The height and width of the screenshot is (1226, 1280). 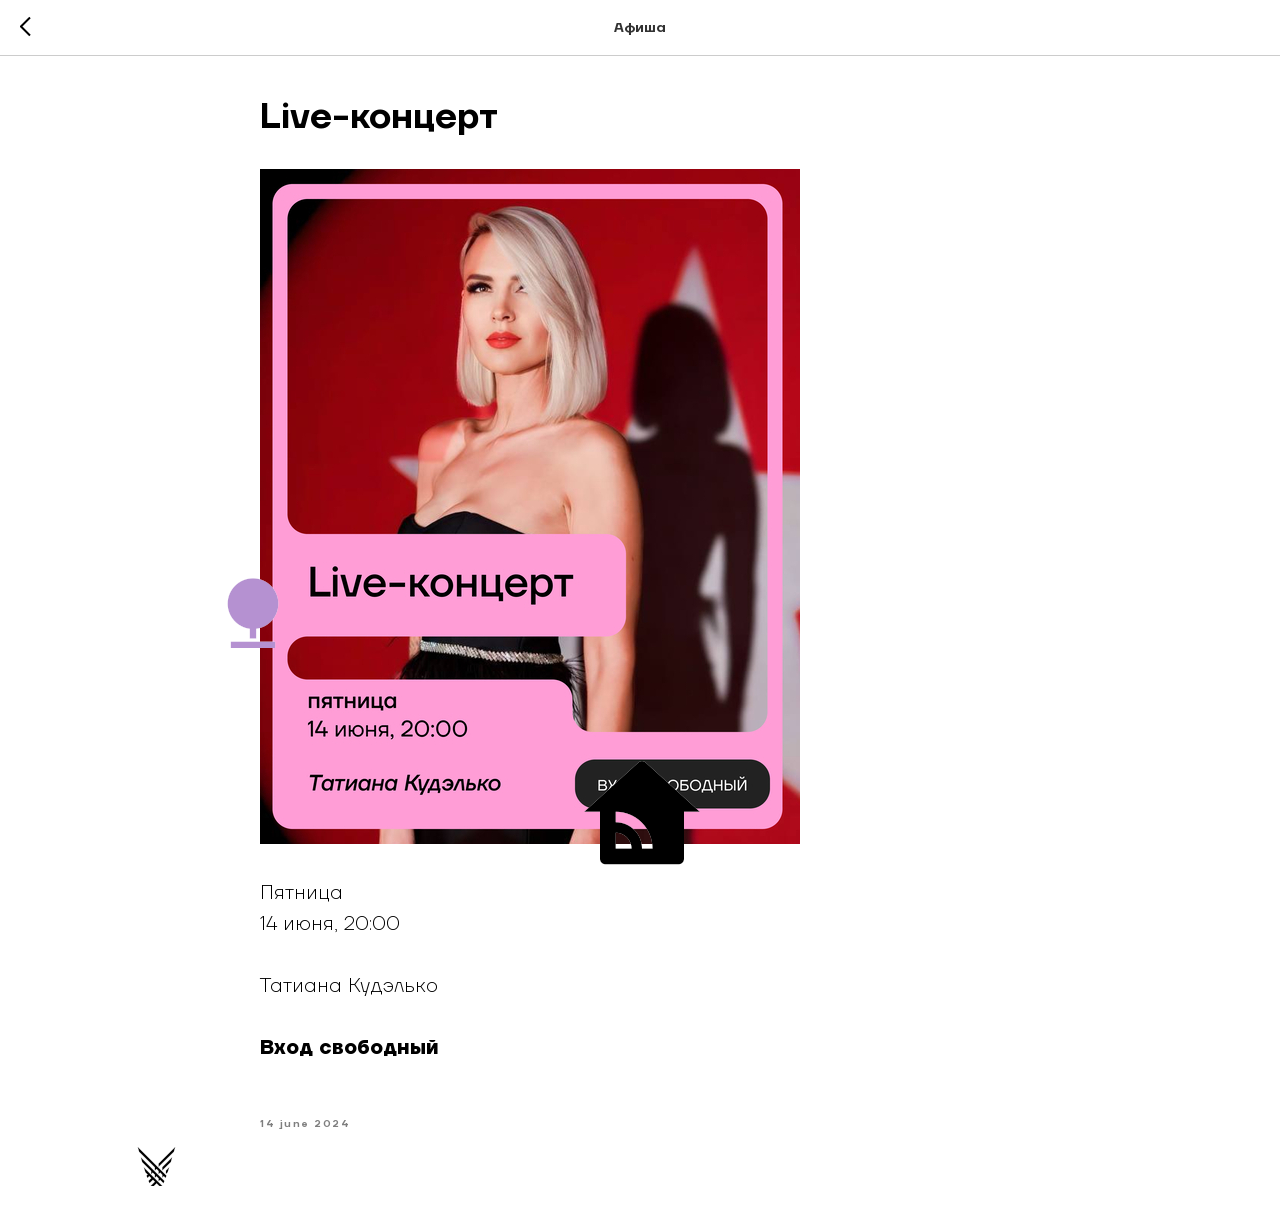 What do you see at coordinates (642, 817) in the screenshot?
I see `connect to home wifi network` at bounding box center [642, 817].